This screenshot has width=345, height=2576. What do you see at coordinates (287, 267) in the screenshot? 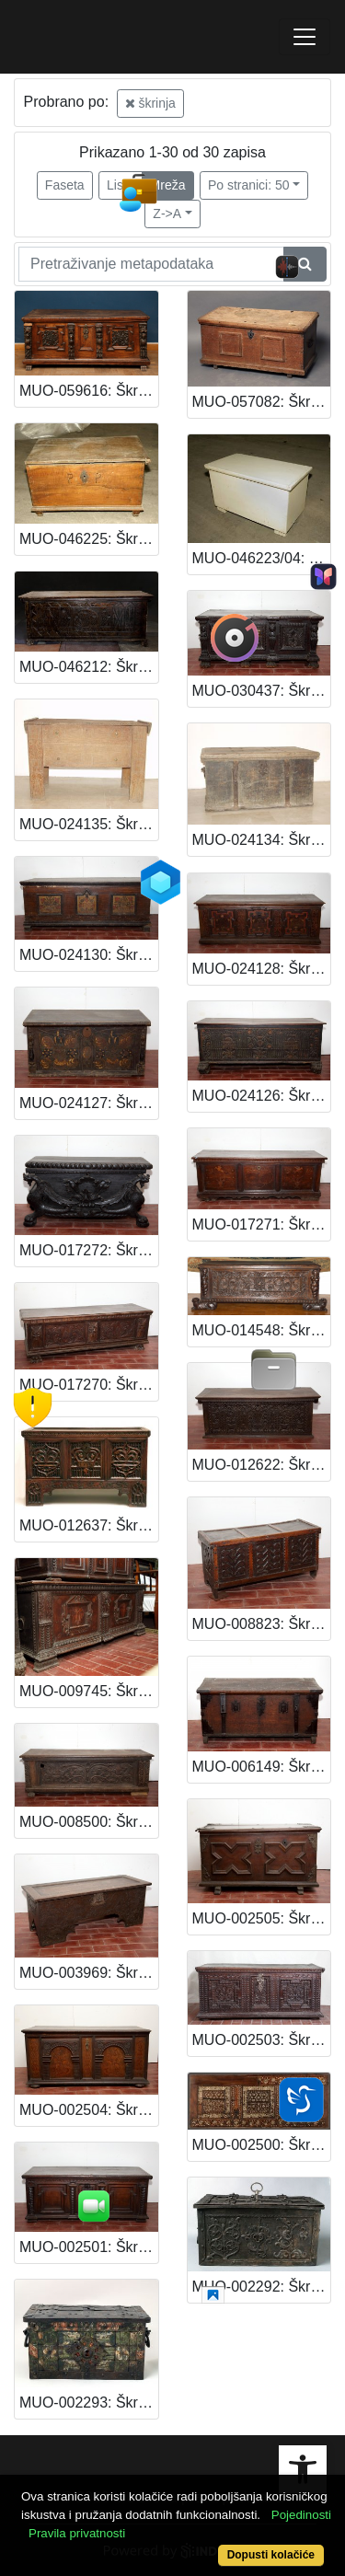
I see `open voice memos app` at bounding box center [287, 267].